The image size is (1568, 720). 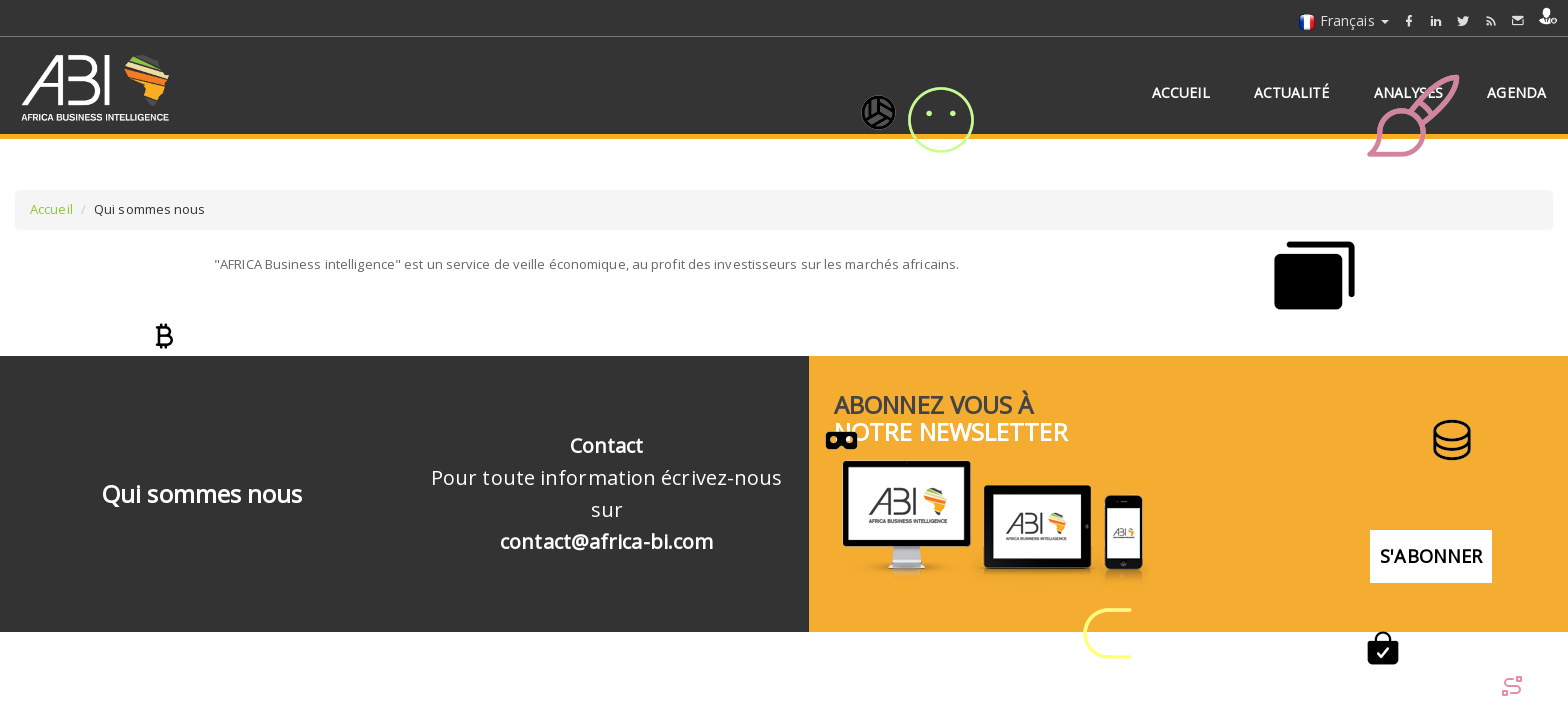 I want to click on access volleyball or sports-related content, so click(x=878, y=112).